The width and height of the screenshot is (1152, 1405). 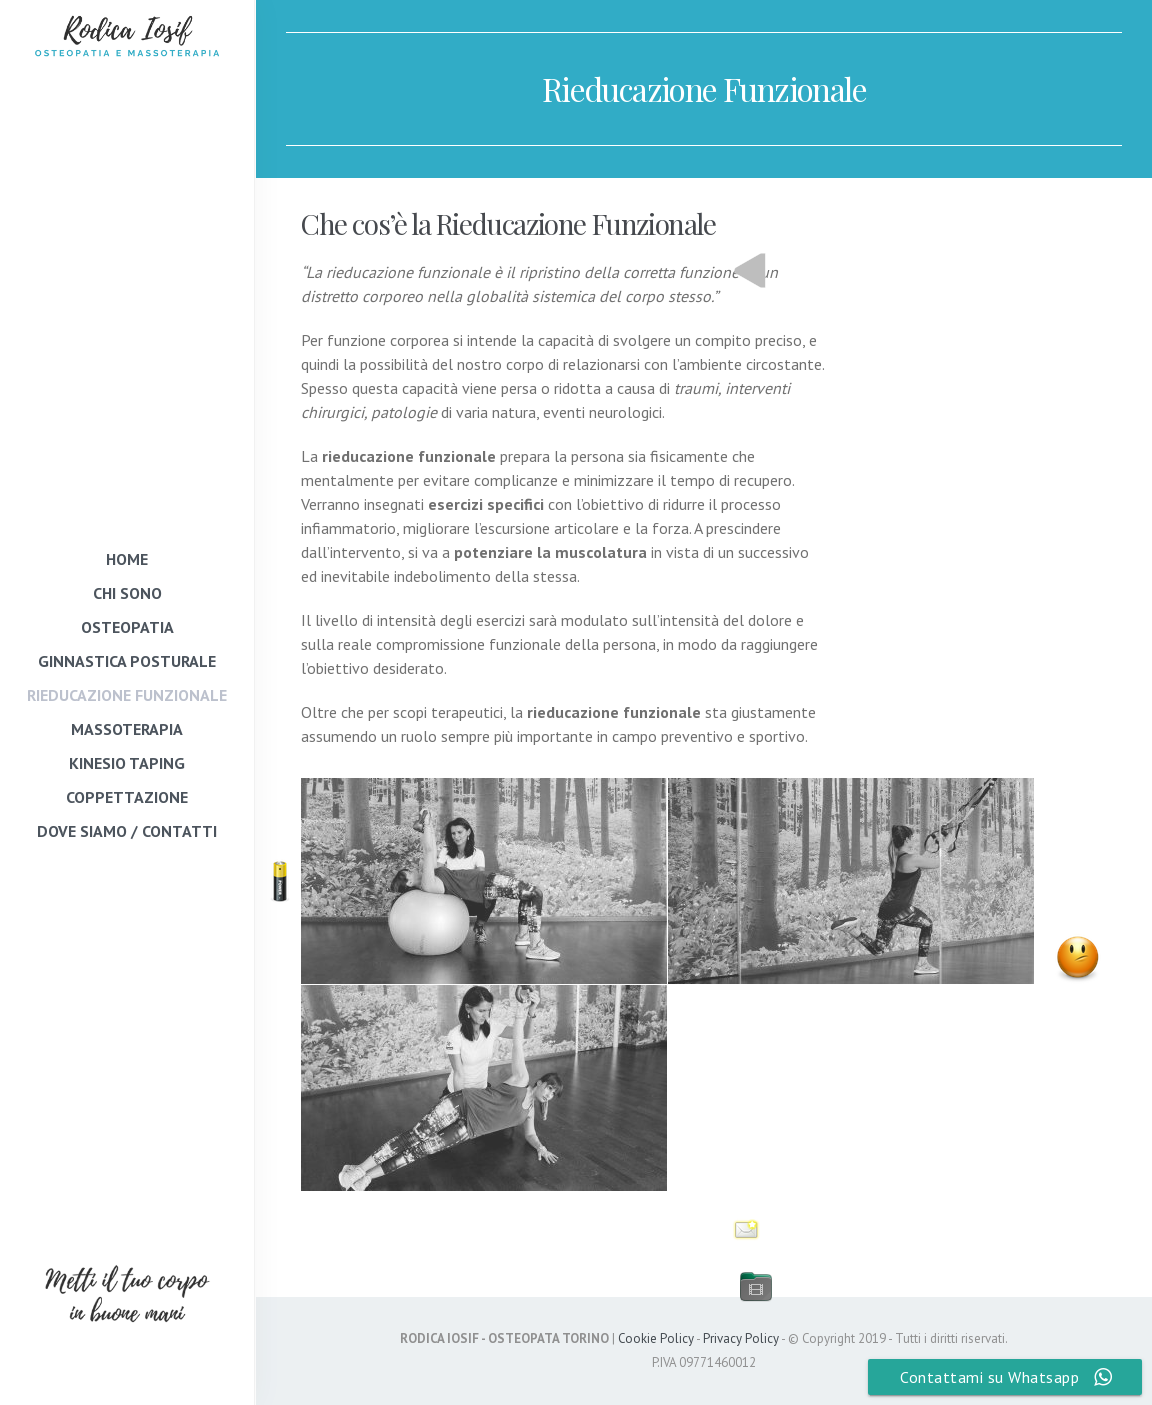 What do you see at coordinates (280, 882) in the screenshot?
I see `indicates device battery or power status` at bounding box center [280, 882].